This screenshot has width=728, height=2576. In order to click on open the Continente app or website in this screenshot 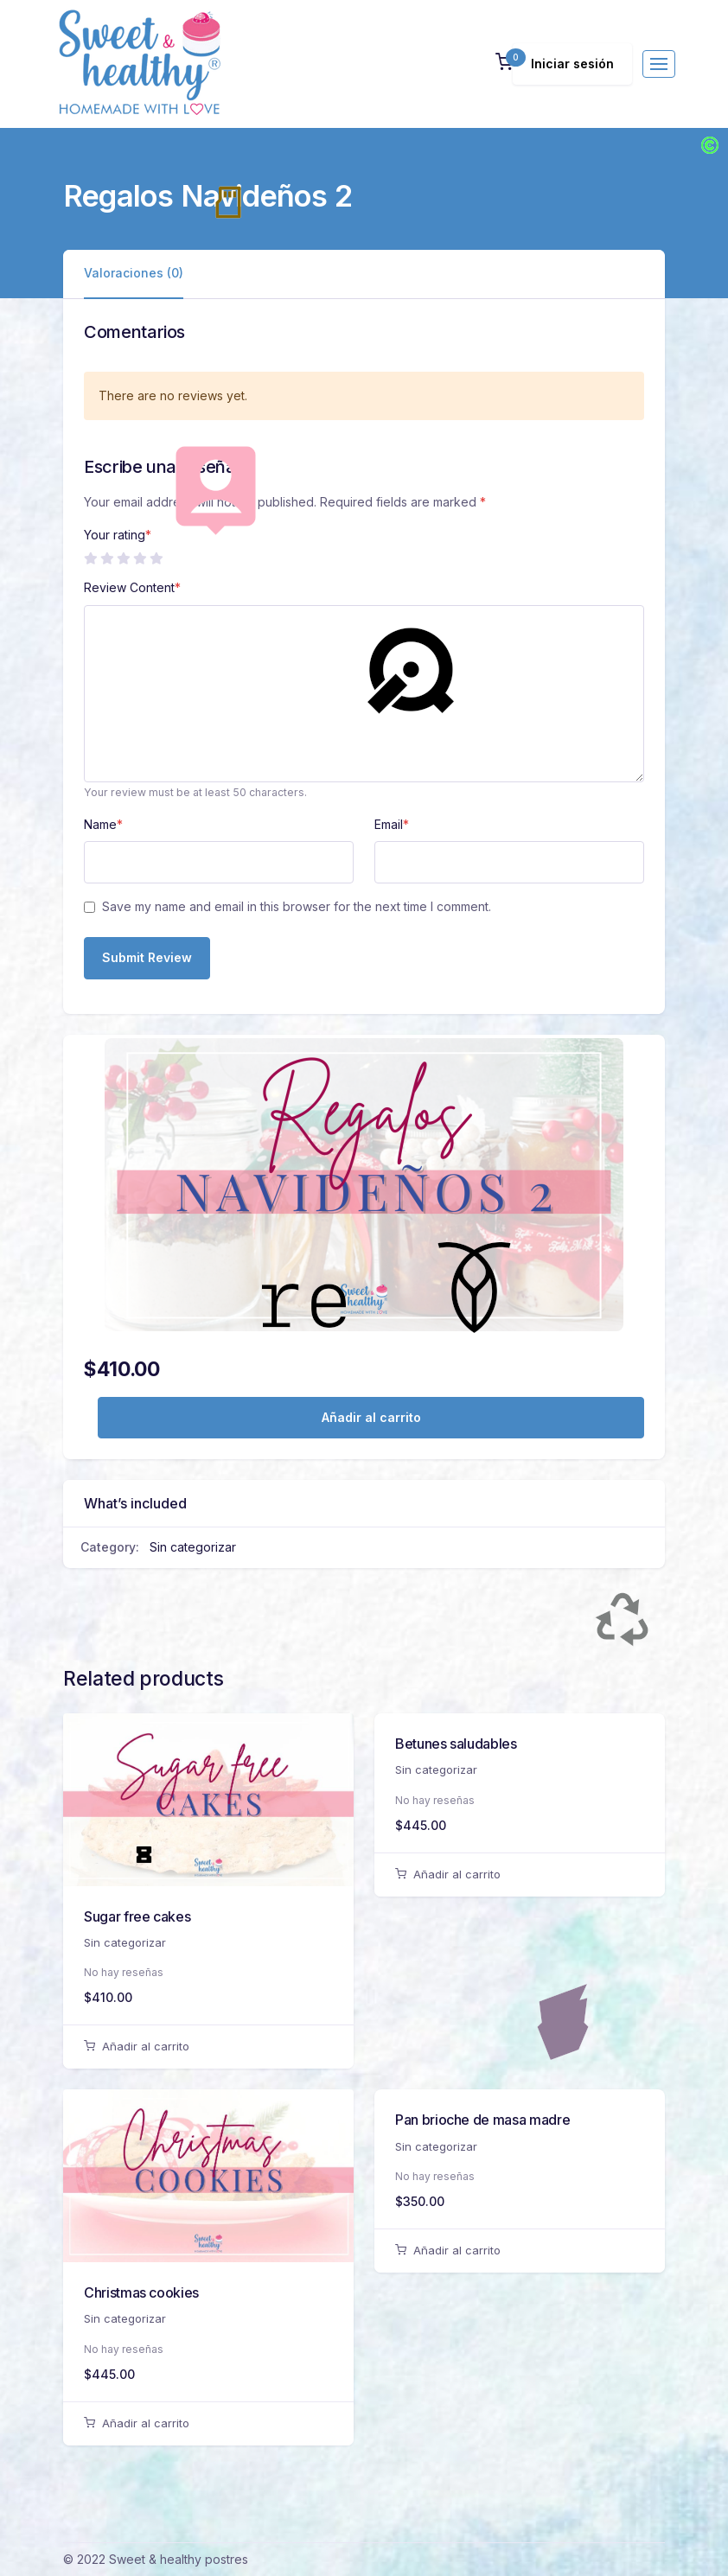, I will do `click(710, 145)`.